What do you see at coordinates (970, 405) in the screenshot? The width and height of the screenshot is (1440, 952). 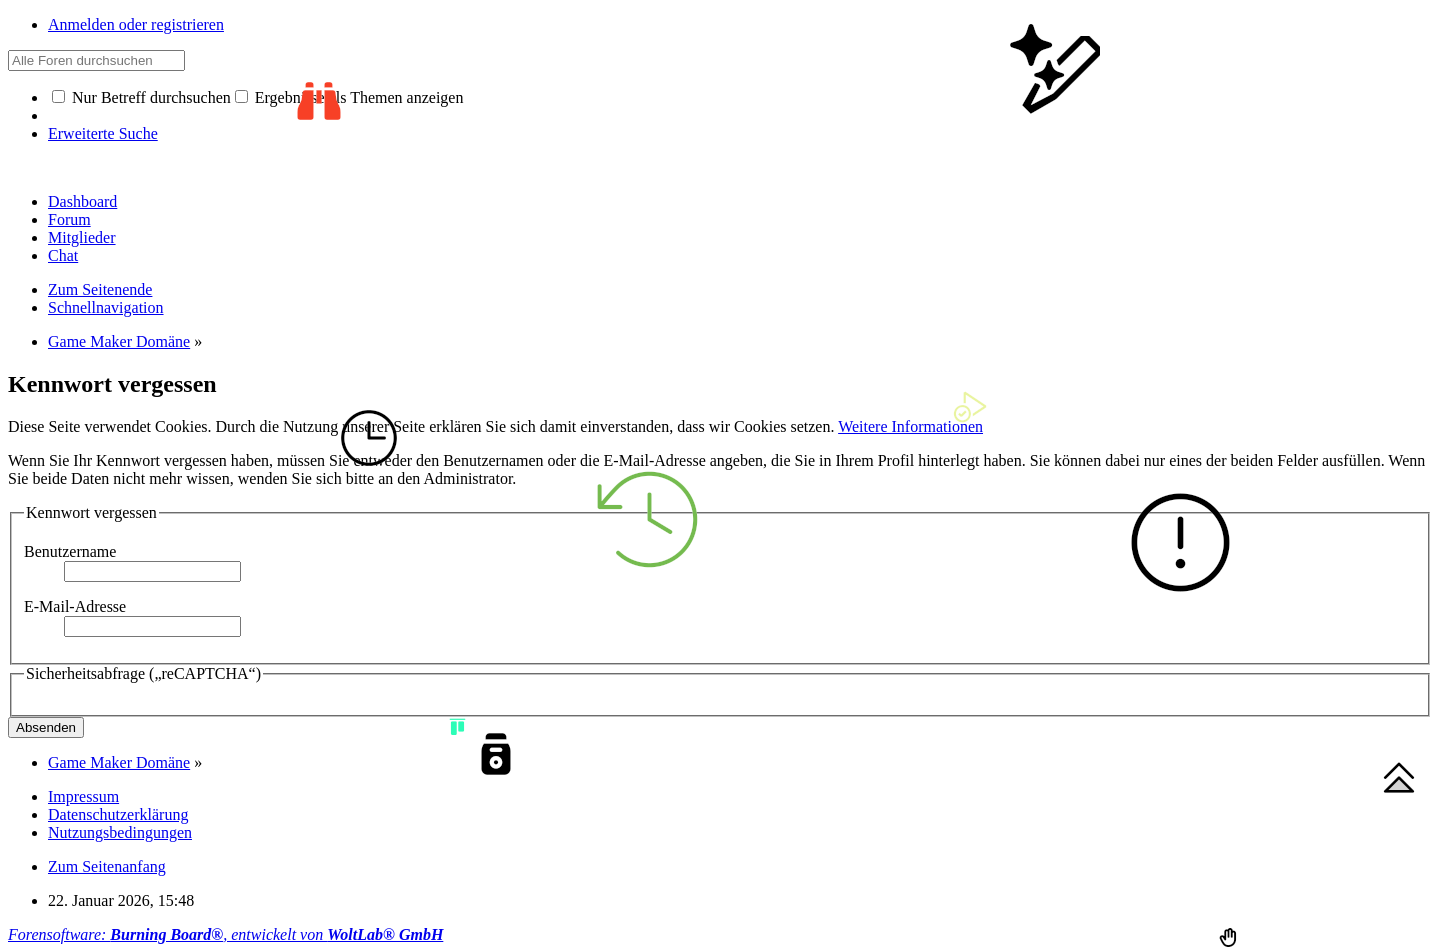 I see `run tests with code coverage enabled` at bounding box center [970, 405].